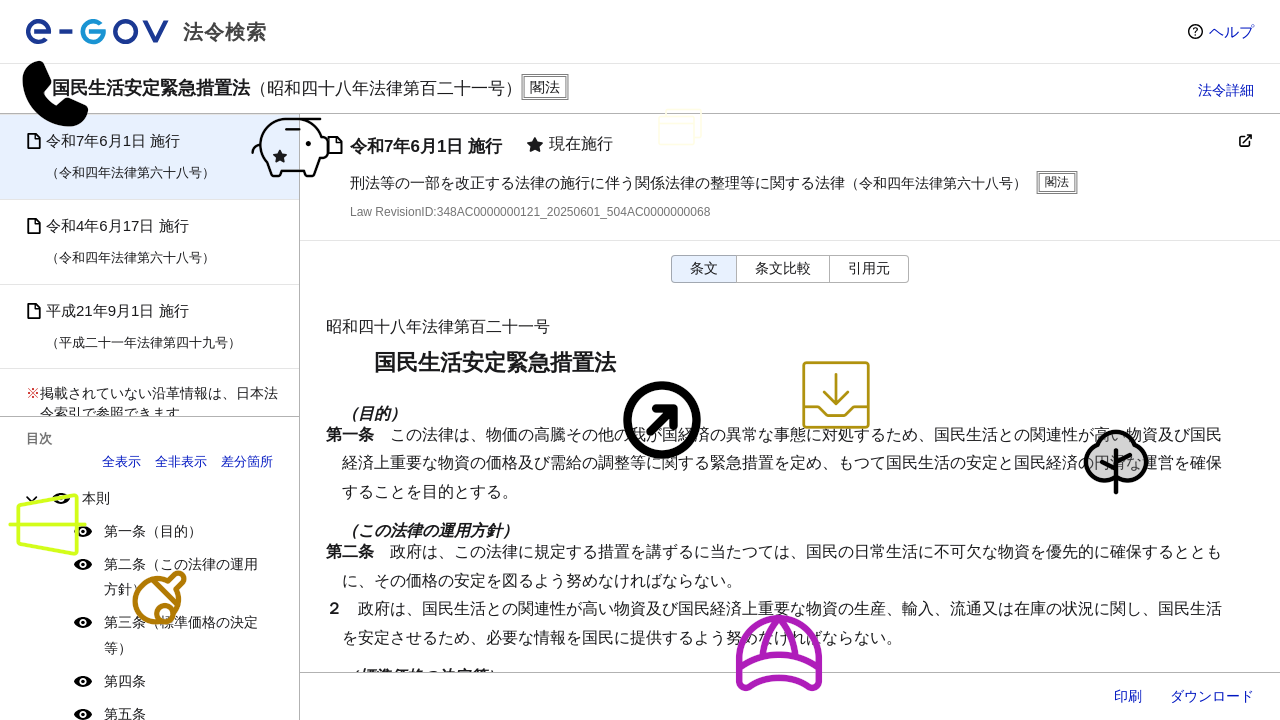 The height and width of the screenshot is (720, 1280). What do you see at coordinates (291, 147) in the screenshot?
I see `access savings or budget features` at bounding box center [291, 147].